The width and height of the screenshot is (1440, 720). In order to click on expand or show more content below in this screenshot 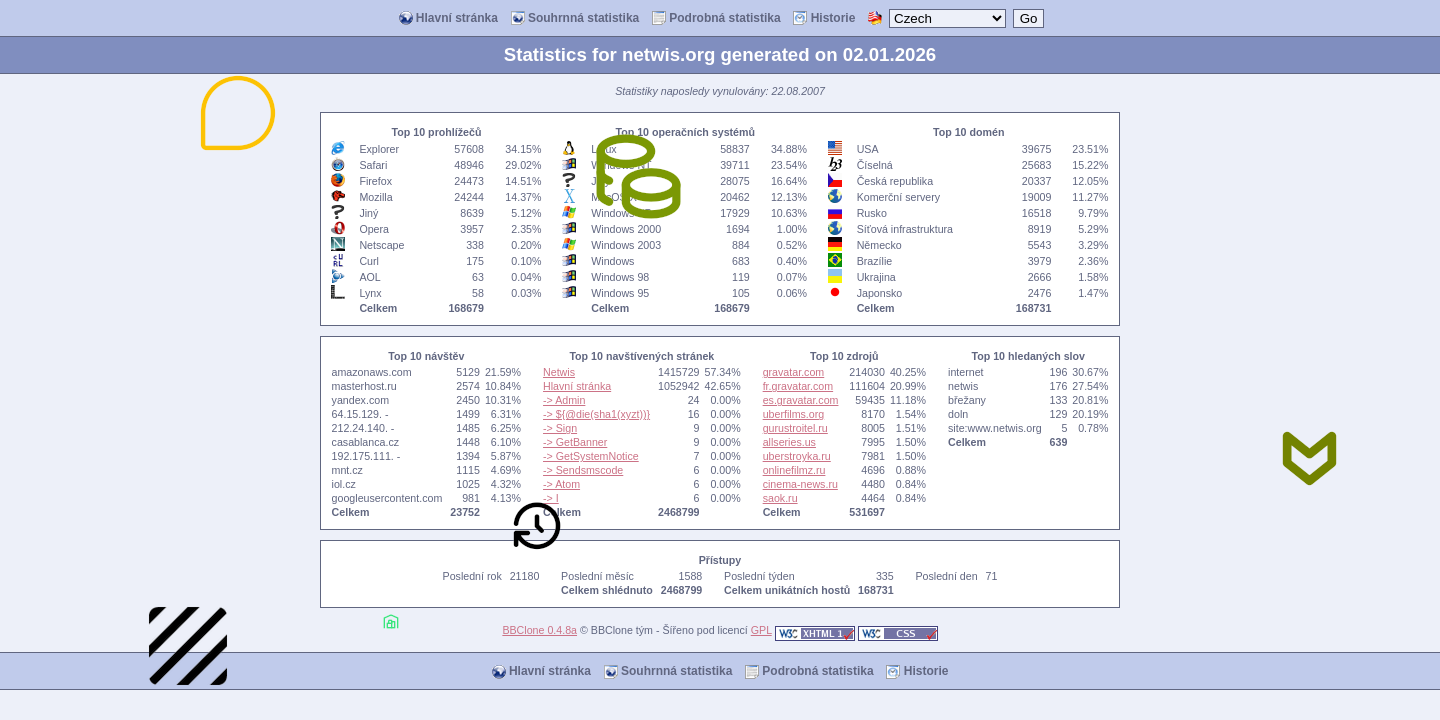, I will do `click(1309, 458)`.